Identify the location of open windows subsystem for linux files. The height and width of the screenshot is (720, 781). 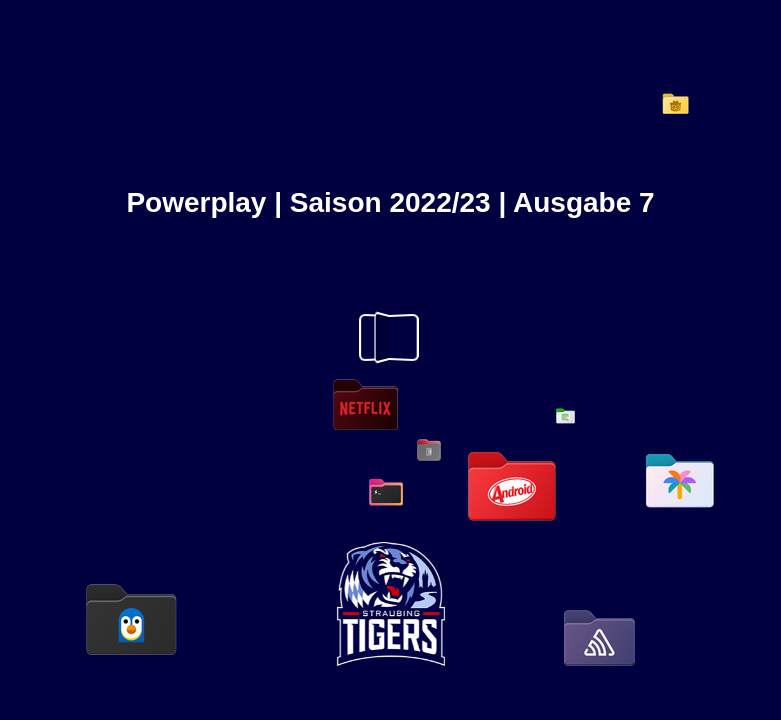
(131, 622).